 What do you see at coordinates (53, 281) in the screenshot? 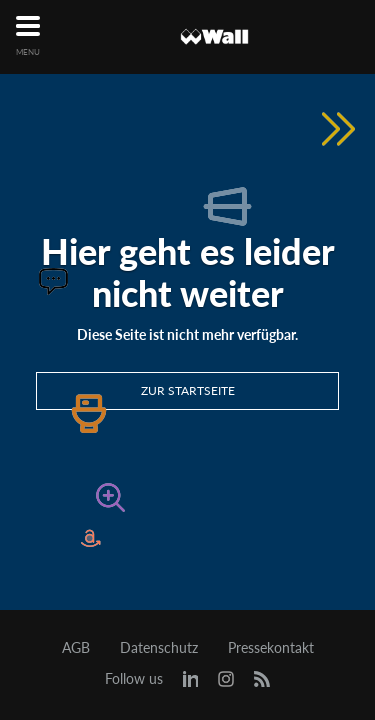
I see `open chat or messaging` at bounding box center [53, 281].